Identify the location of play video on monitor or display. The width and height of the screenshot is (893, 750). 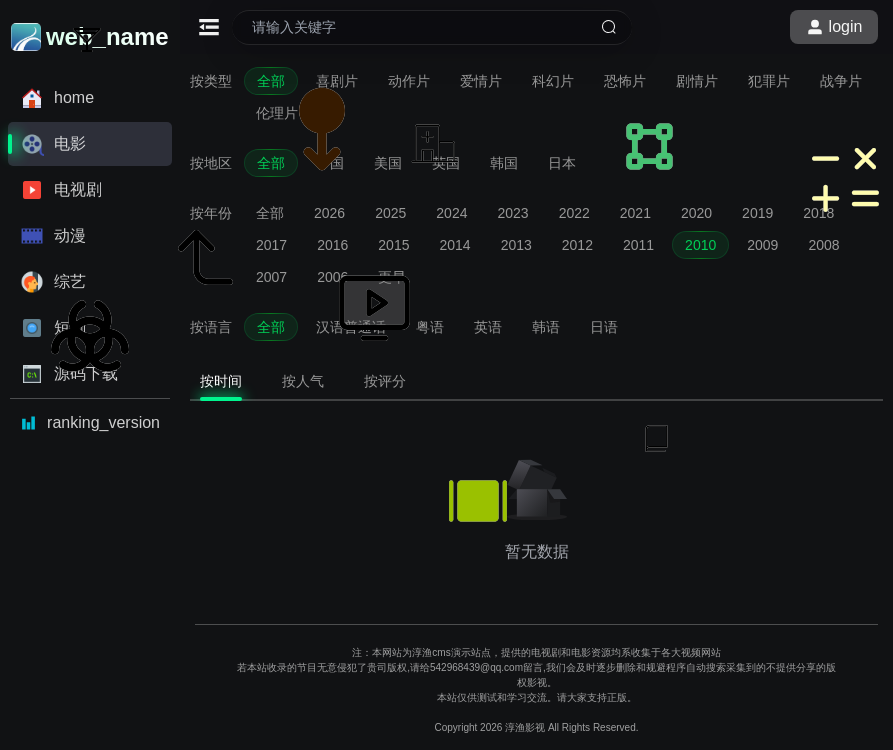
(374, 305).